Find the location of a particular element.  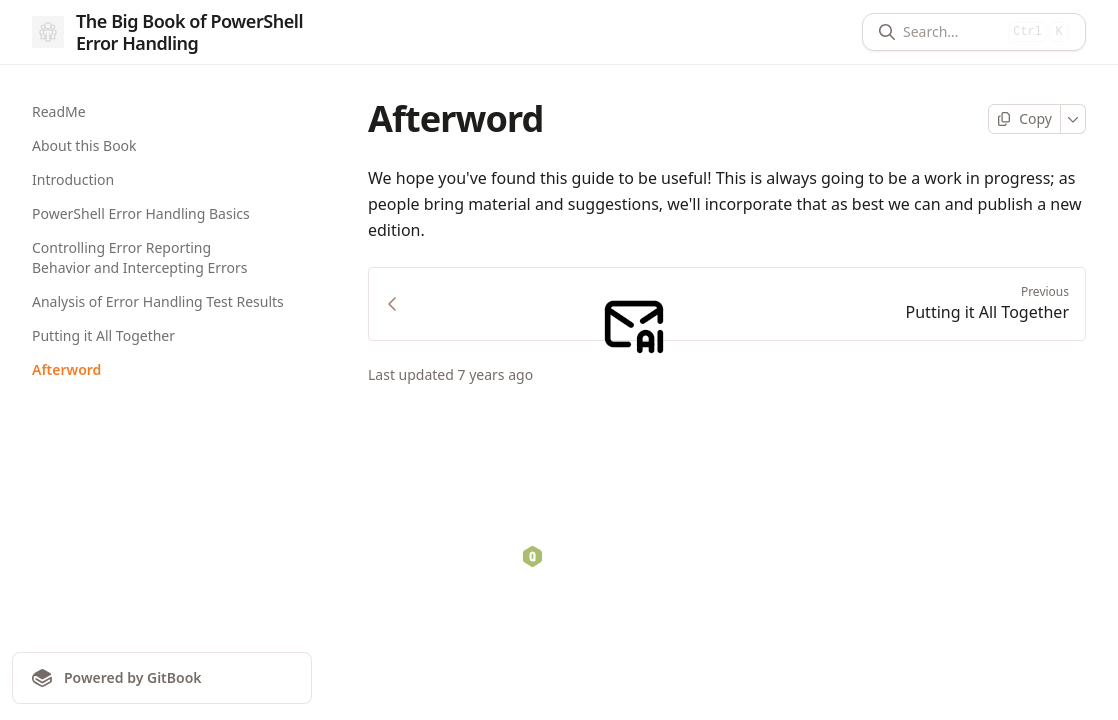

access AI-powered email features is located at coordinates (634, 324).